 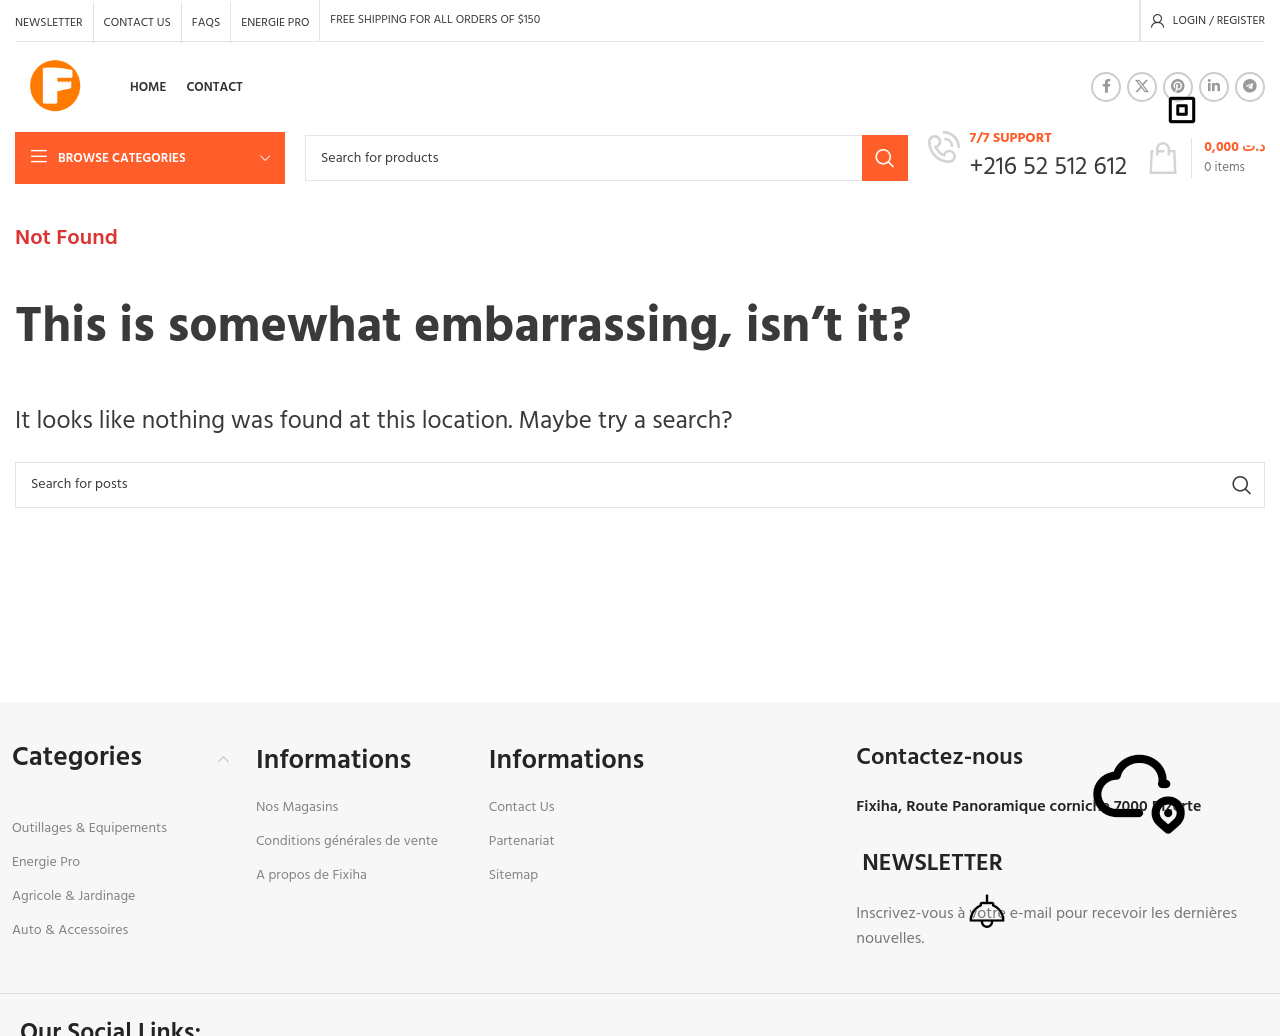 I want to click on view cloud storage location, so click(x=1139, y=788).